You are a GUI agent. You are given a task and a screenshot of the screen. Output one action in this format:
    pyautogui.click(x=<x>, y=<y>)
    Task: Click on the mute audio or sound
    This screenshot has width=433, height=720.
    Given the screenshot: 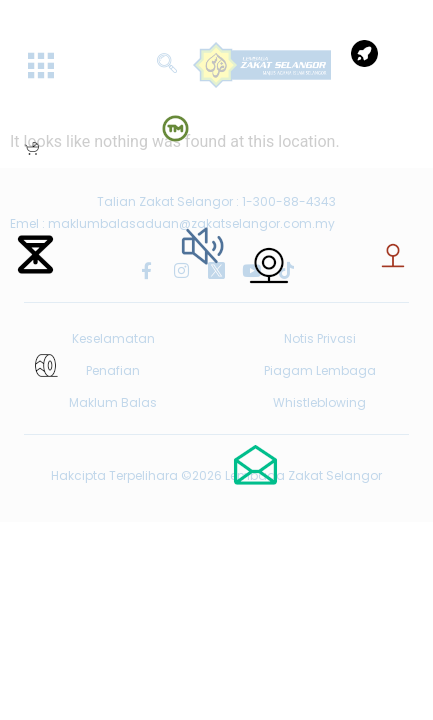 What is the action you would take?
    pyautogui.click(x=202, y=246)
    